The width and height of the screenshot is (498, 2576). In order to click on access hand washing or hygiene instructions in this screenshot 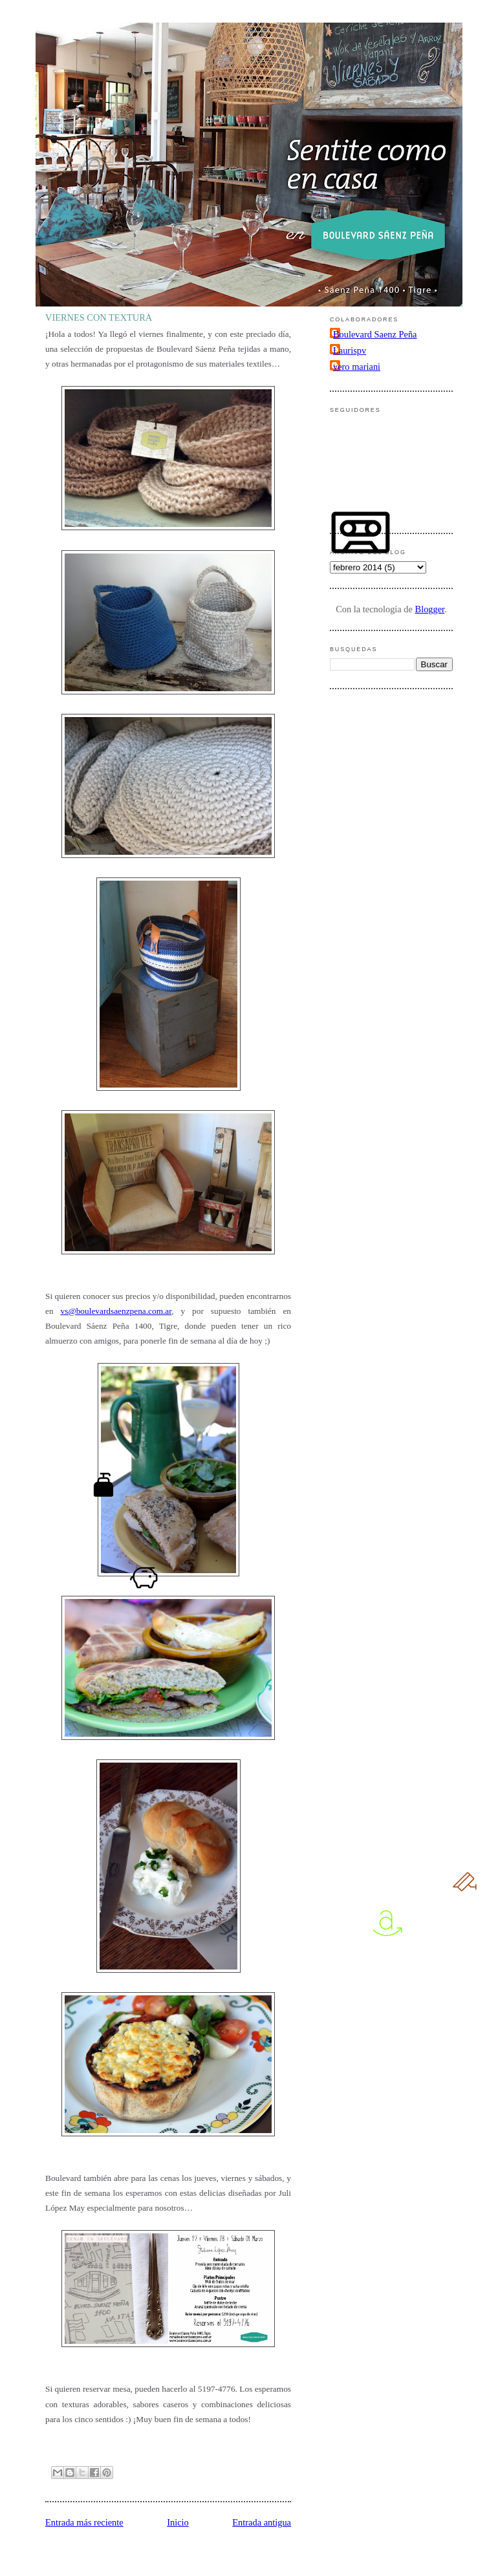, I will do `click(103, 1485)`.